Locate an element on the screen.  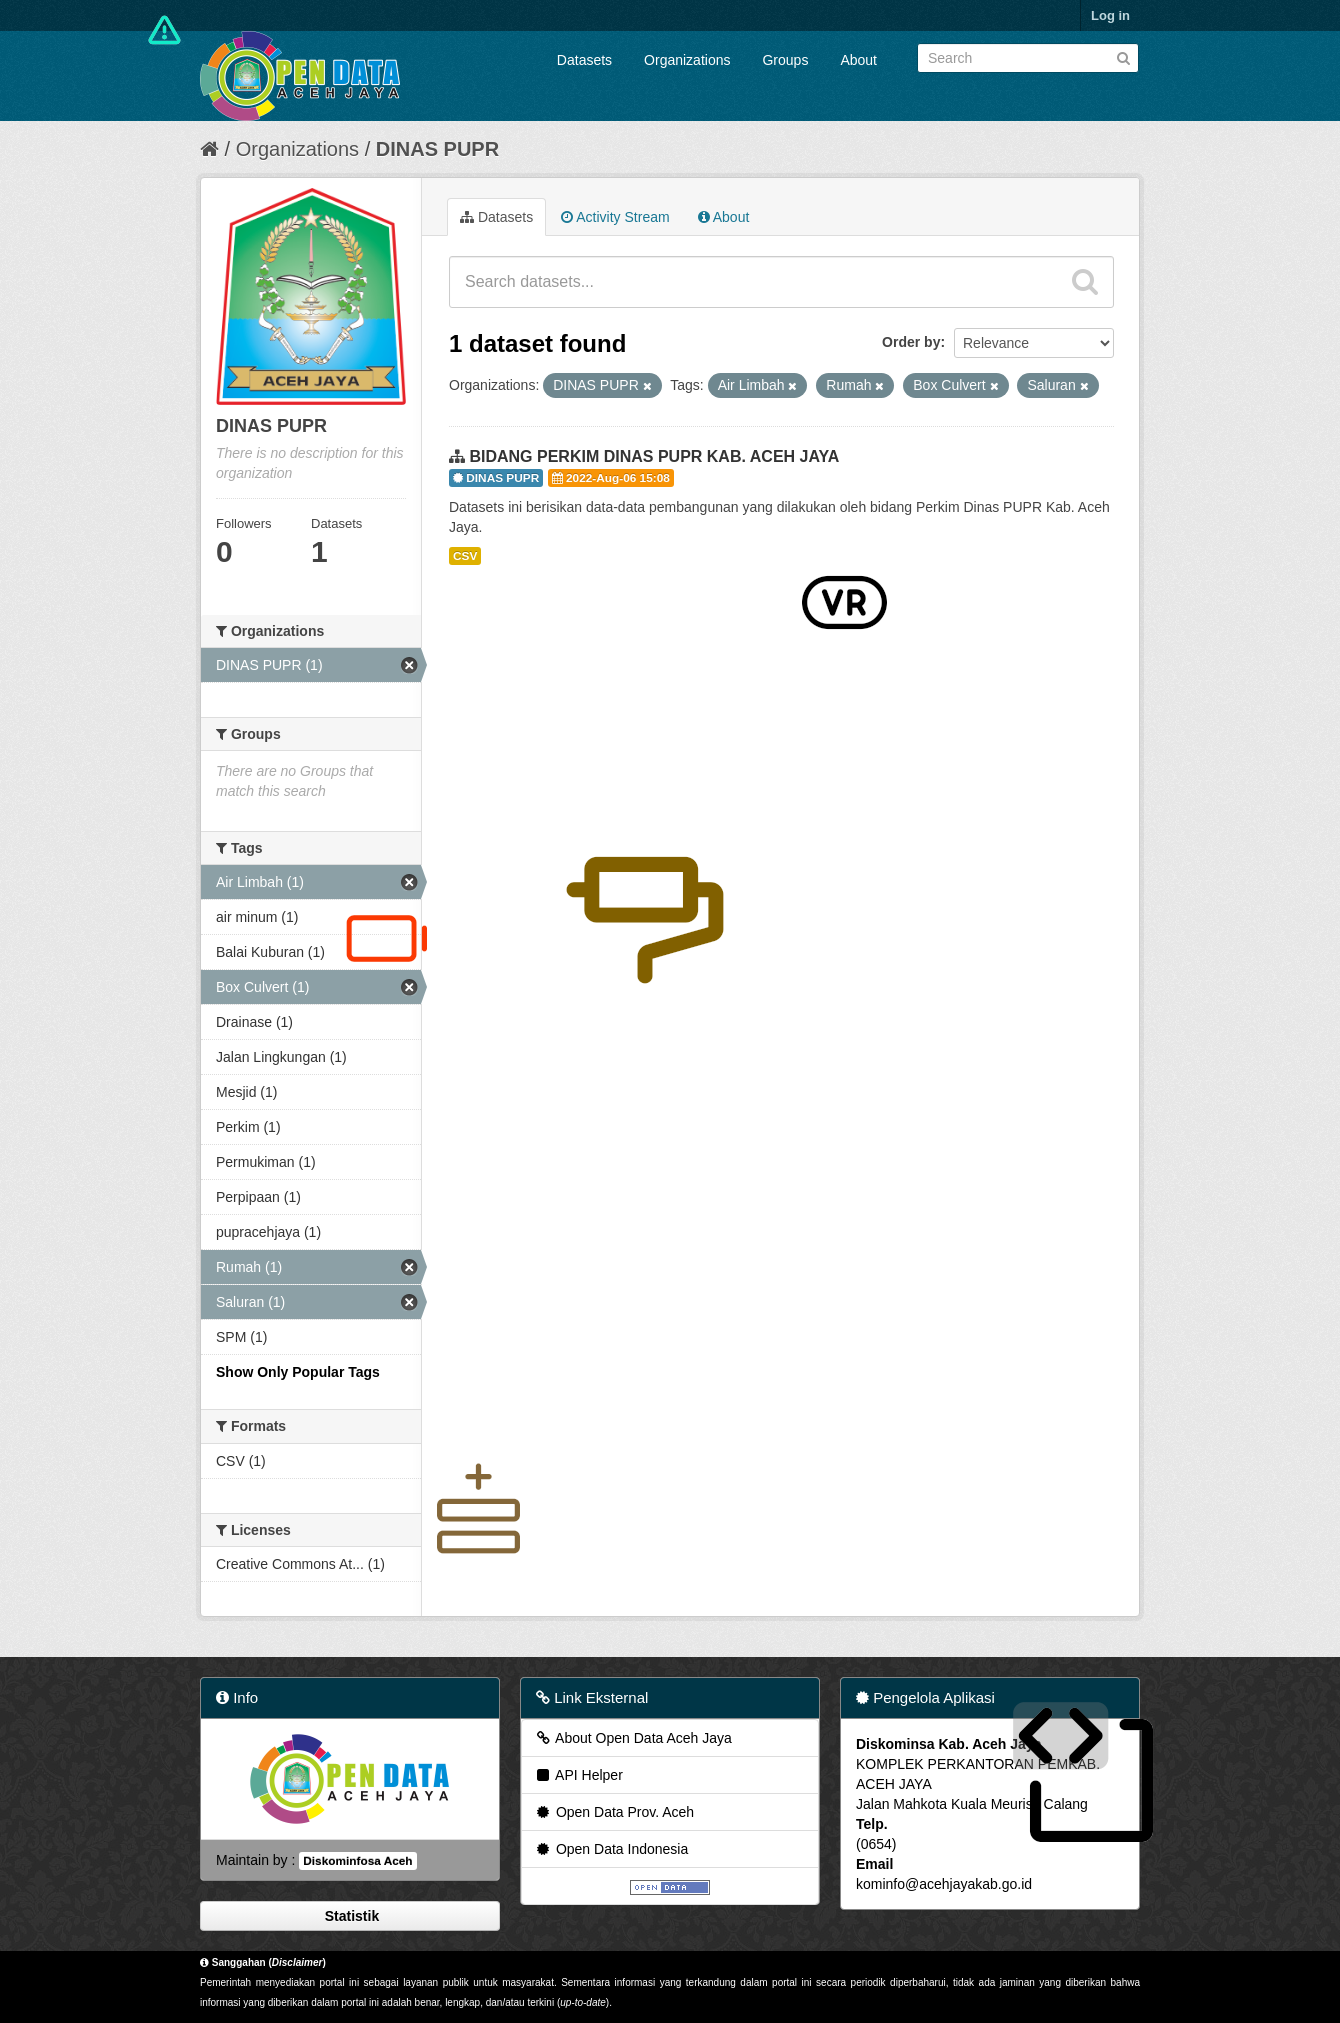
customize theme or appearance settings is located at coordinates (645, 910).